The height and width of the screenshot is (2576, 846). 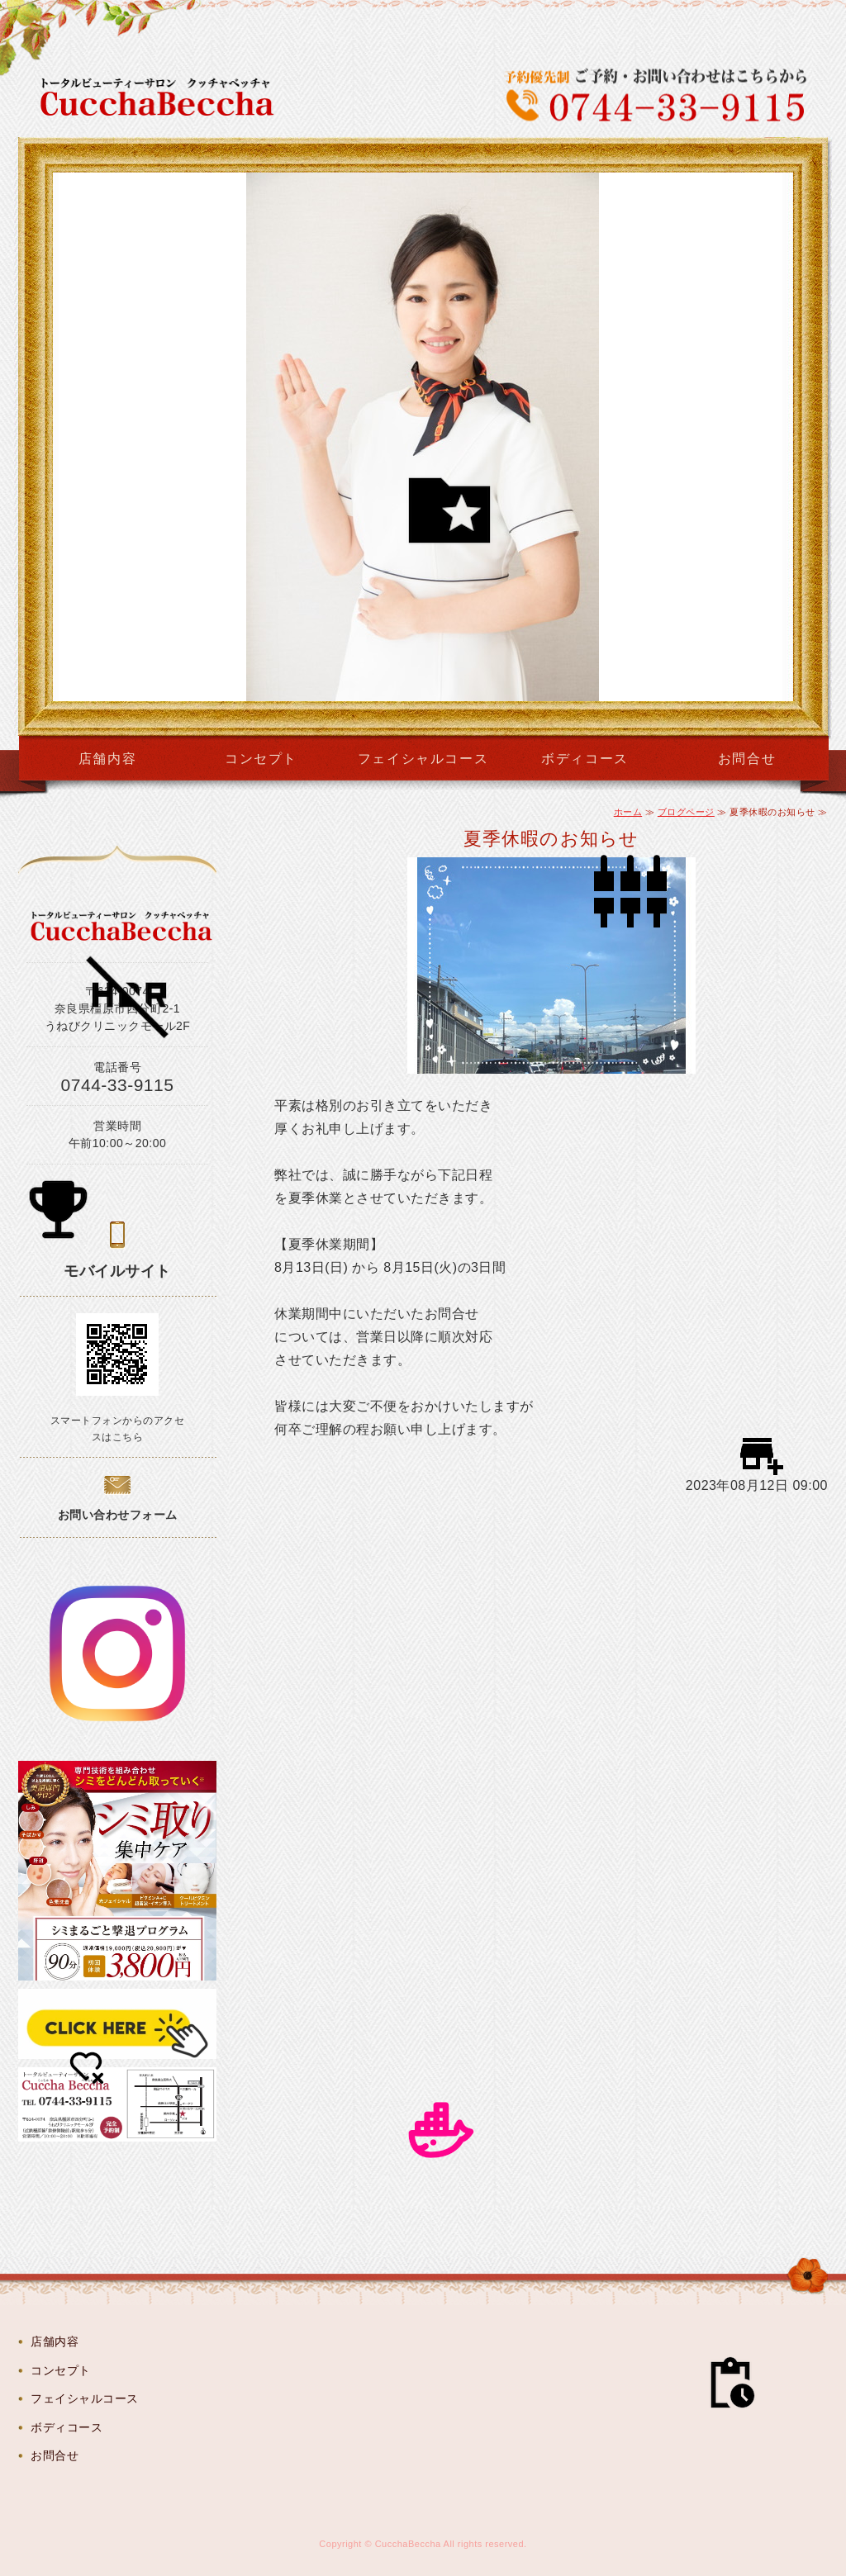 I want to click on docker container management, so click(x=440, y=2130).